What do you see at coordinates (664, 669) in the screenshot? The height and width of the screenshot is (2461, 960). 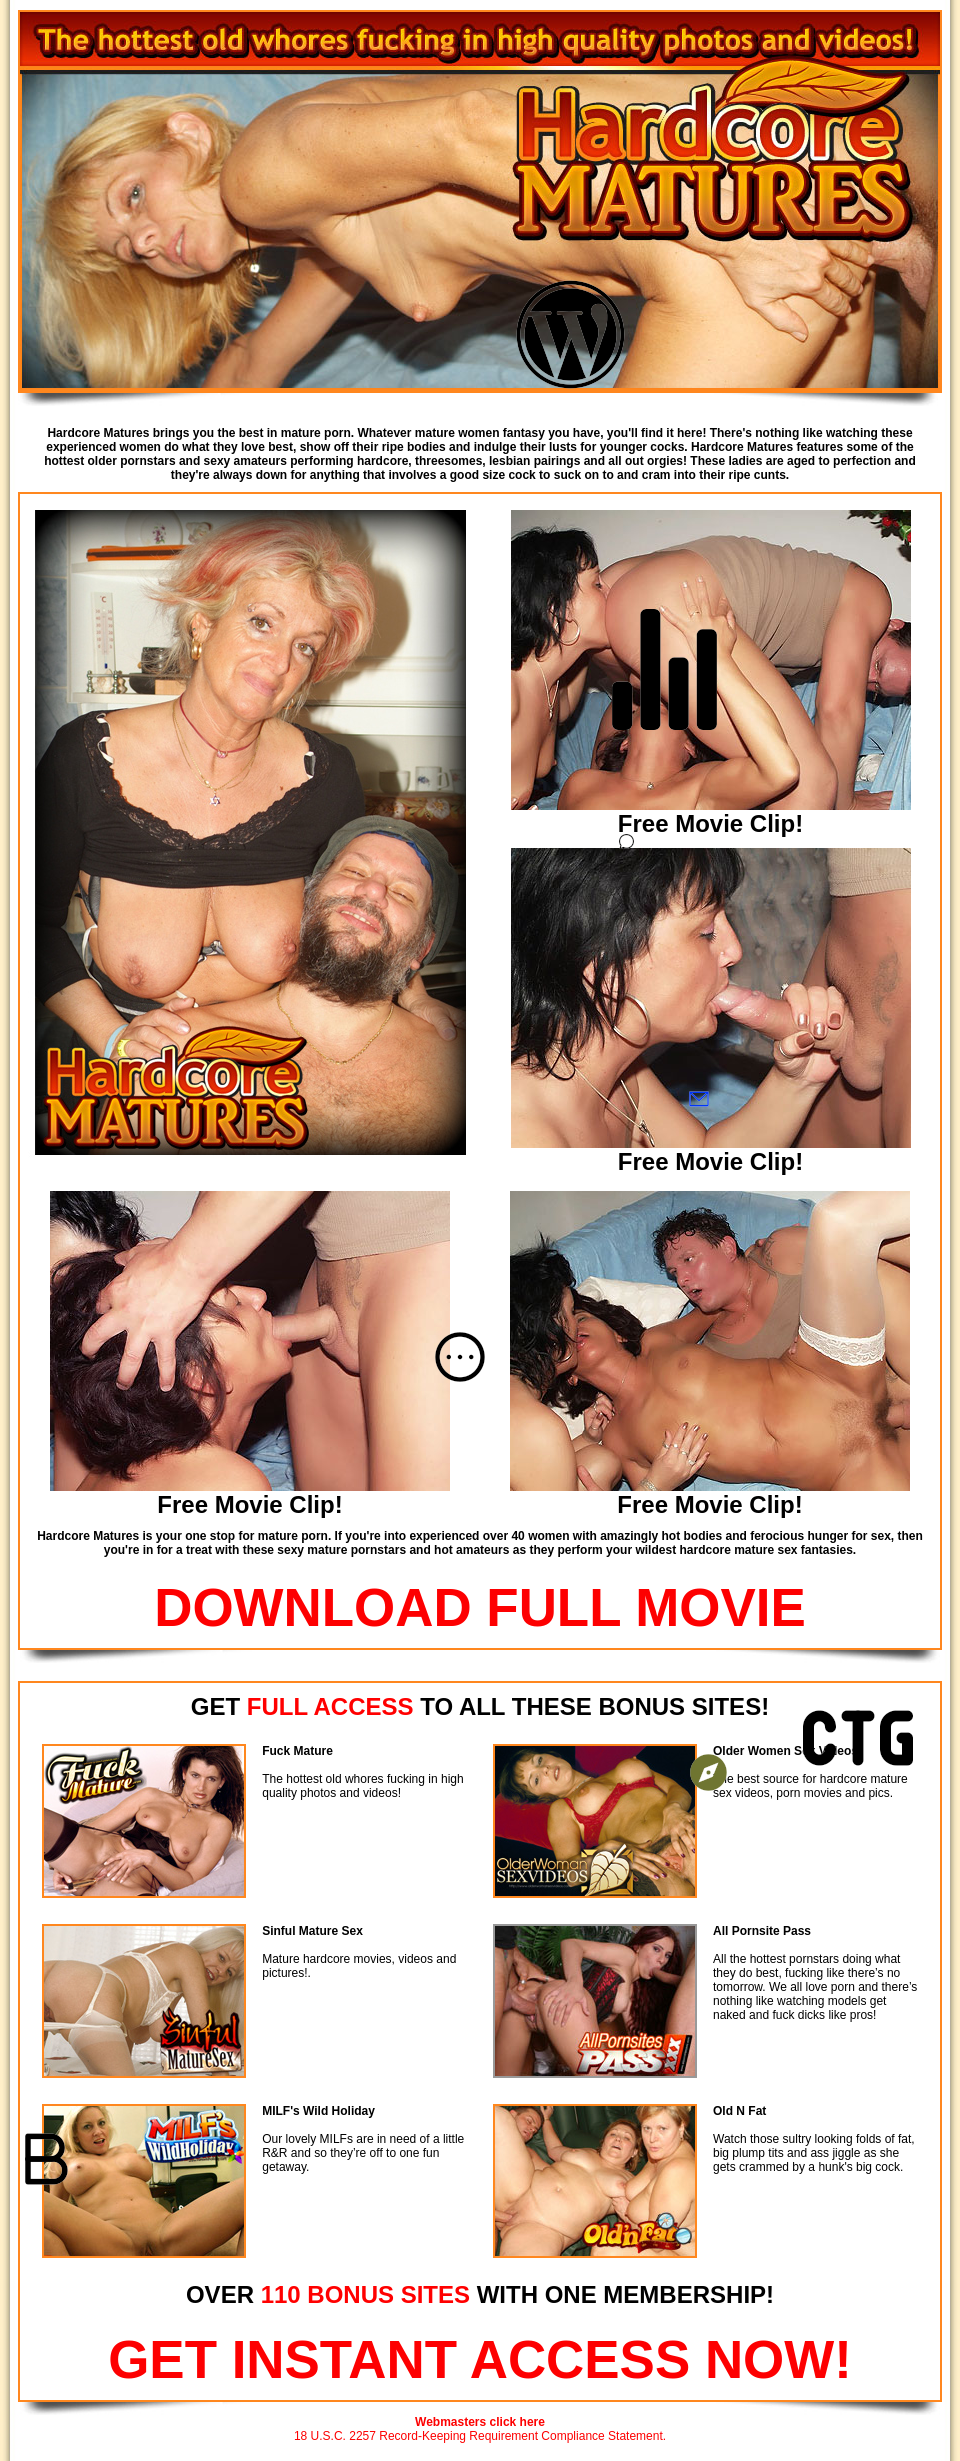 I see `view statistics and analytics` at bounding box center [664, 669].